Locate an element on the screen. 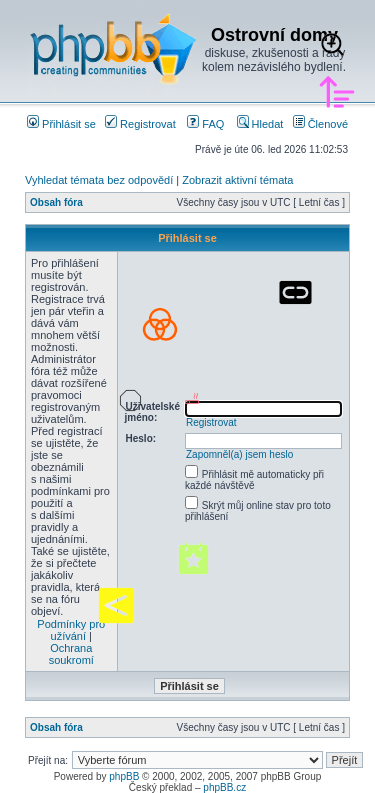  indicates a designated smoking area is located at coordinates (192, 400).